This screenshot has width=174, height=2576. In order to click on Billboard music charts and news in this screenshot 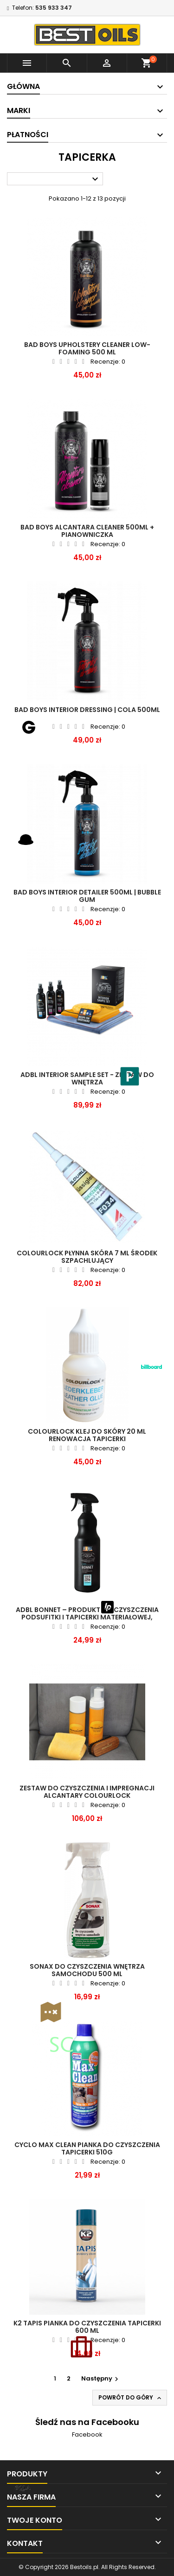, I will do `click(151, 1367)`.